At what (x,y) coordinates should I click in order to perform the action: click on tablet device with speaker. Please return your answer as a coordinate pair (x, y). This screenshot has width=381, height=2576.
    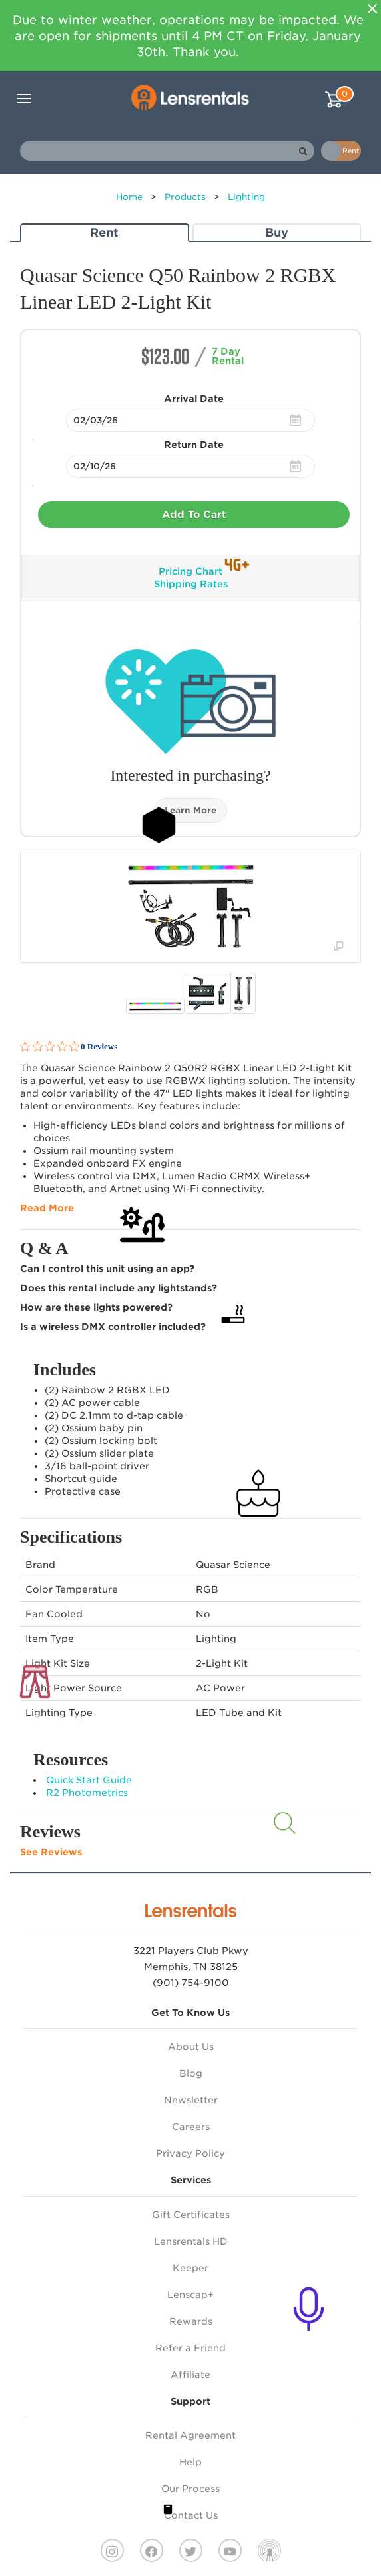
    Looking at the image, I should click on (168, 2509).